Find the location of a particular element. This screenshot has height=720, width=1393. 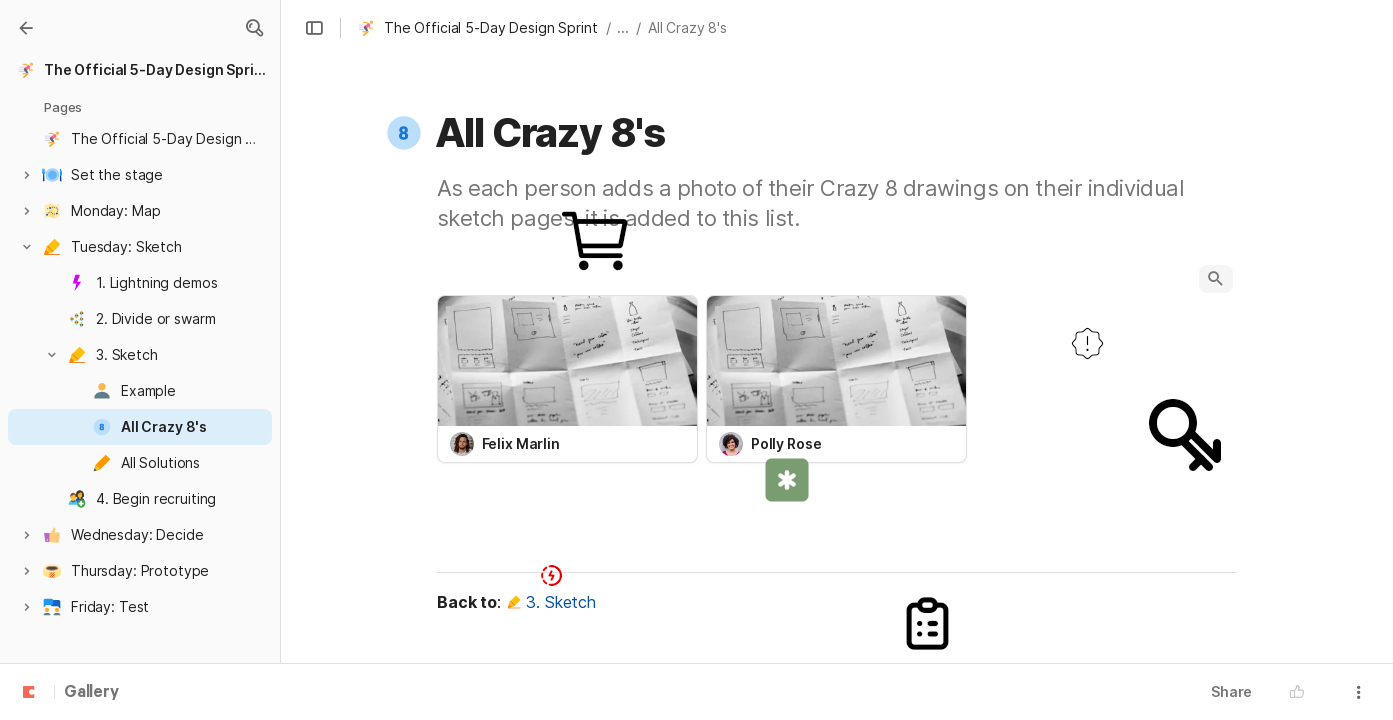

view checklist or task list is located at coordinates (927, 623).